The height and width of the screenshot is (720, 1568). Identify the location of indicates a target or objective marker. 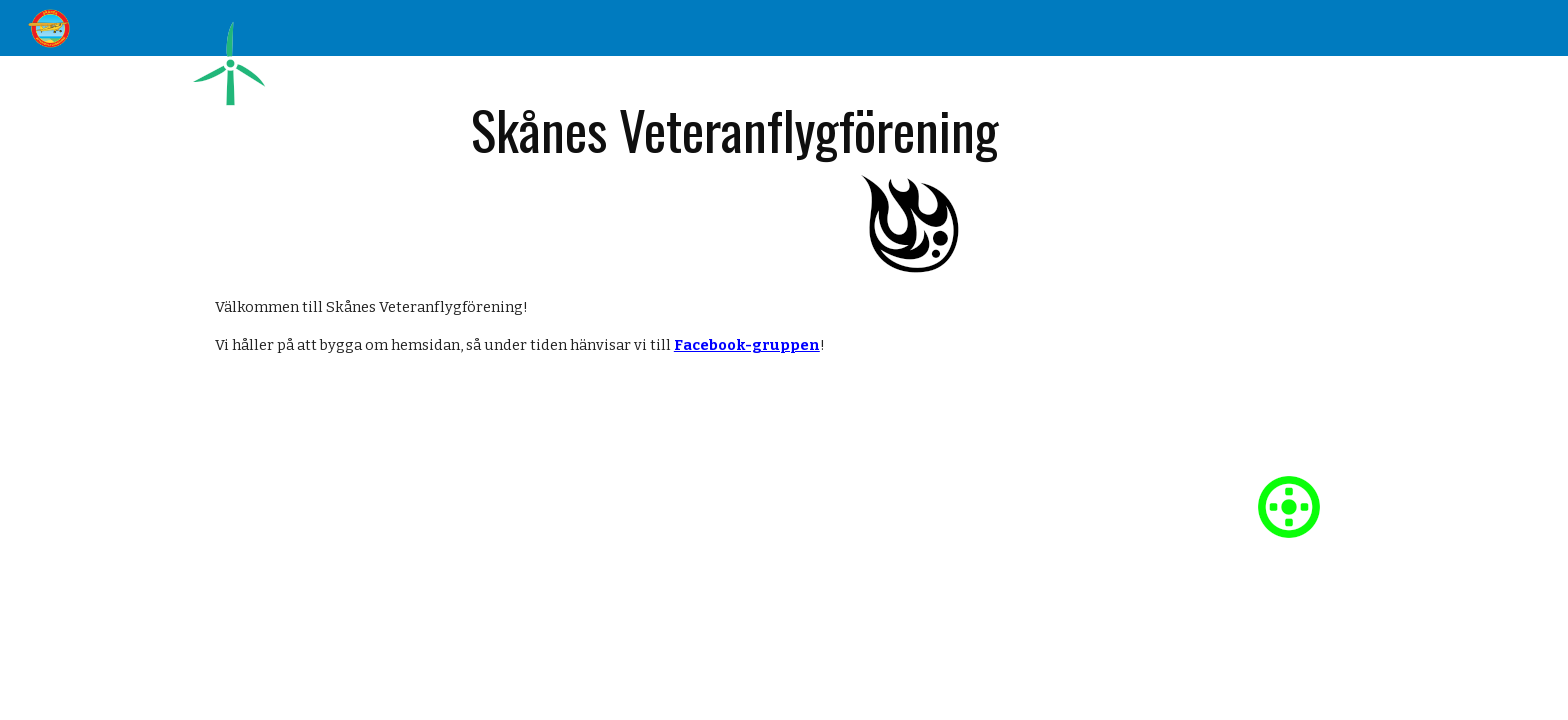
(1289, 507).